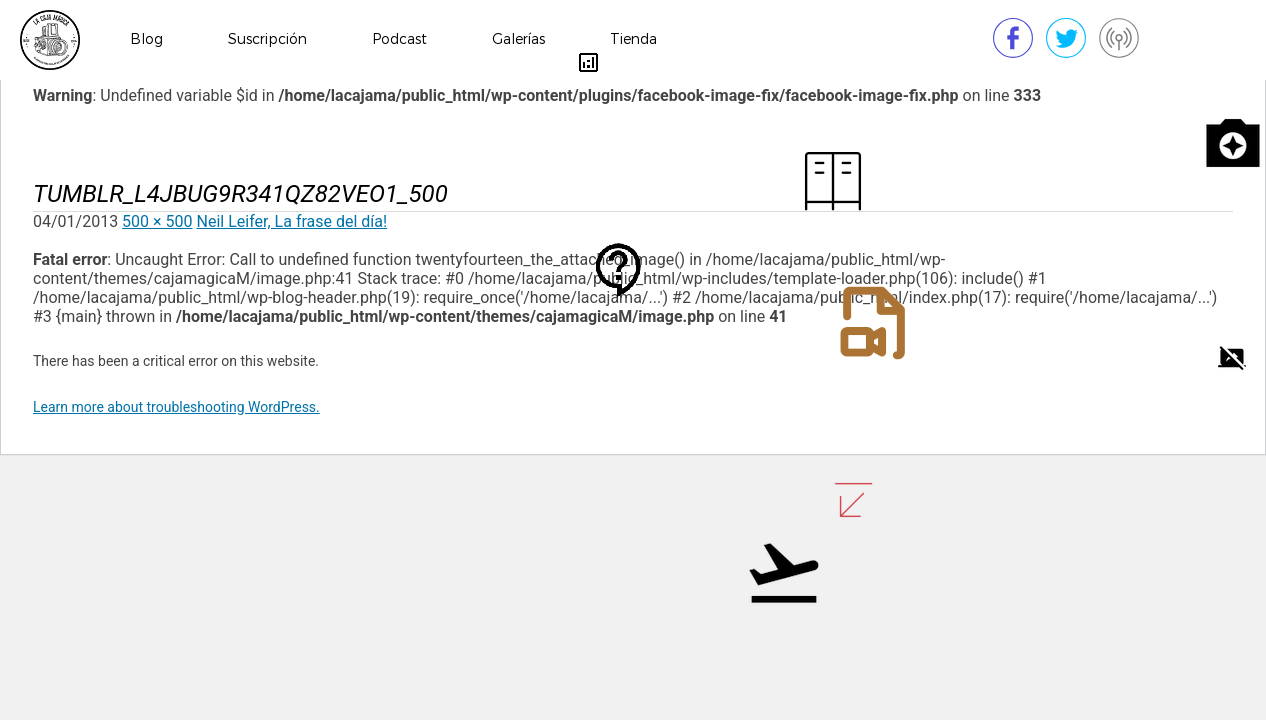  What do you see at coordinates (1233, 143) in the screenshot?
I see `enhance or improve photo quality` at bounding box center [1233, 143].